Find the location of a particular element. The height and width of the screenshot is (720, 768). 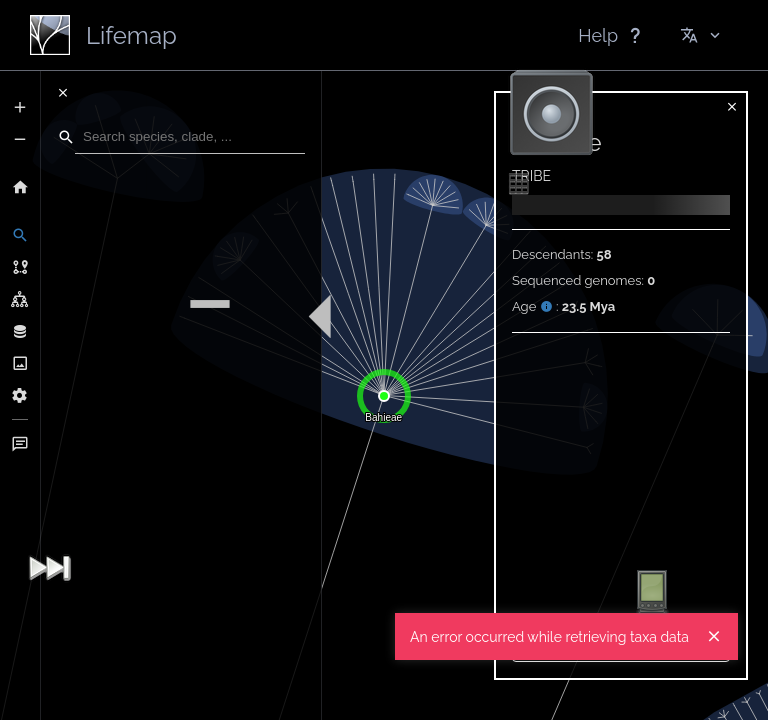

remove an item from a list is located at coordinates (210, 304).